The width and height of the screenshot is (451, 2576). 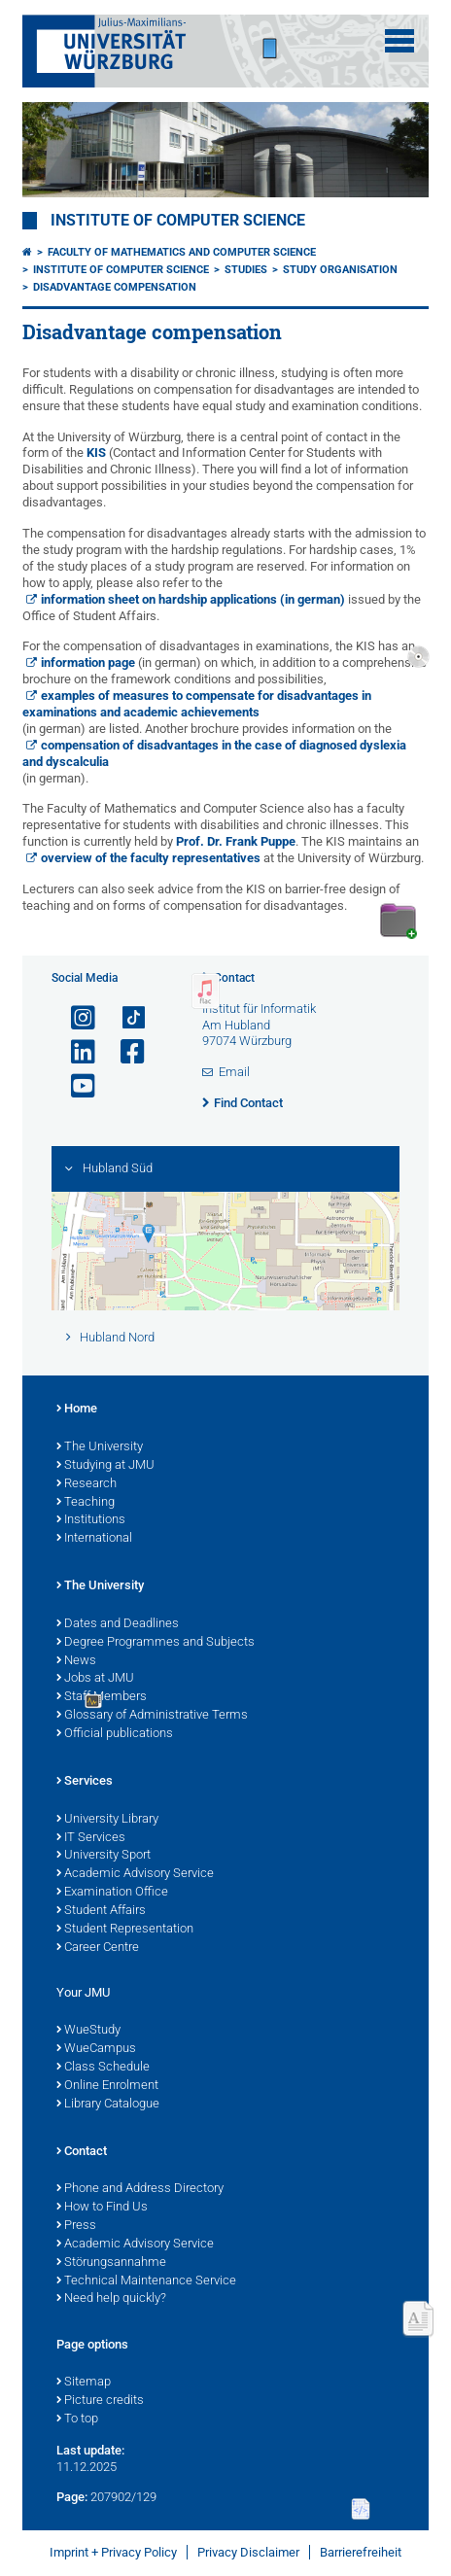 What do you see at coordinates (361, 2509) in the screenshot?
I see `a twig template file` at bounding box center [361, 2509].